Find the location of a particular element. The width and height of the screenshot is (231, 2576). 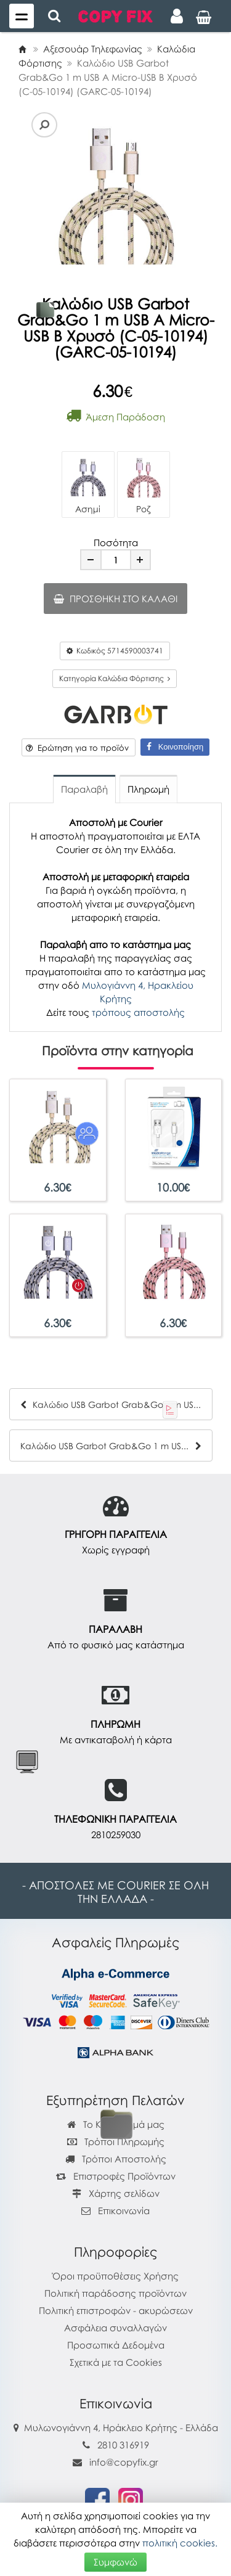

open a folder to view its contents is located at coordinates (116, 2124).